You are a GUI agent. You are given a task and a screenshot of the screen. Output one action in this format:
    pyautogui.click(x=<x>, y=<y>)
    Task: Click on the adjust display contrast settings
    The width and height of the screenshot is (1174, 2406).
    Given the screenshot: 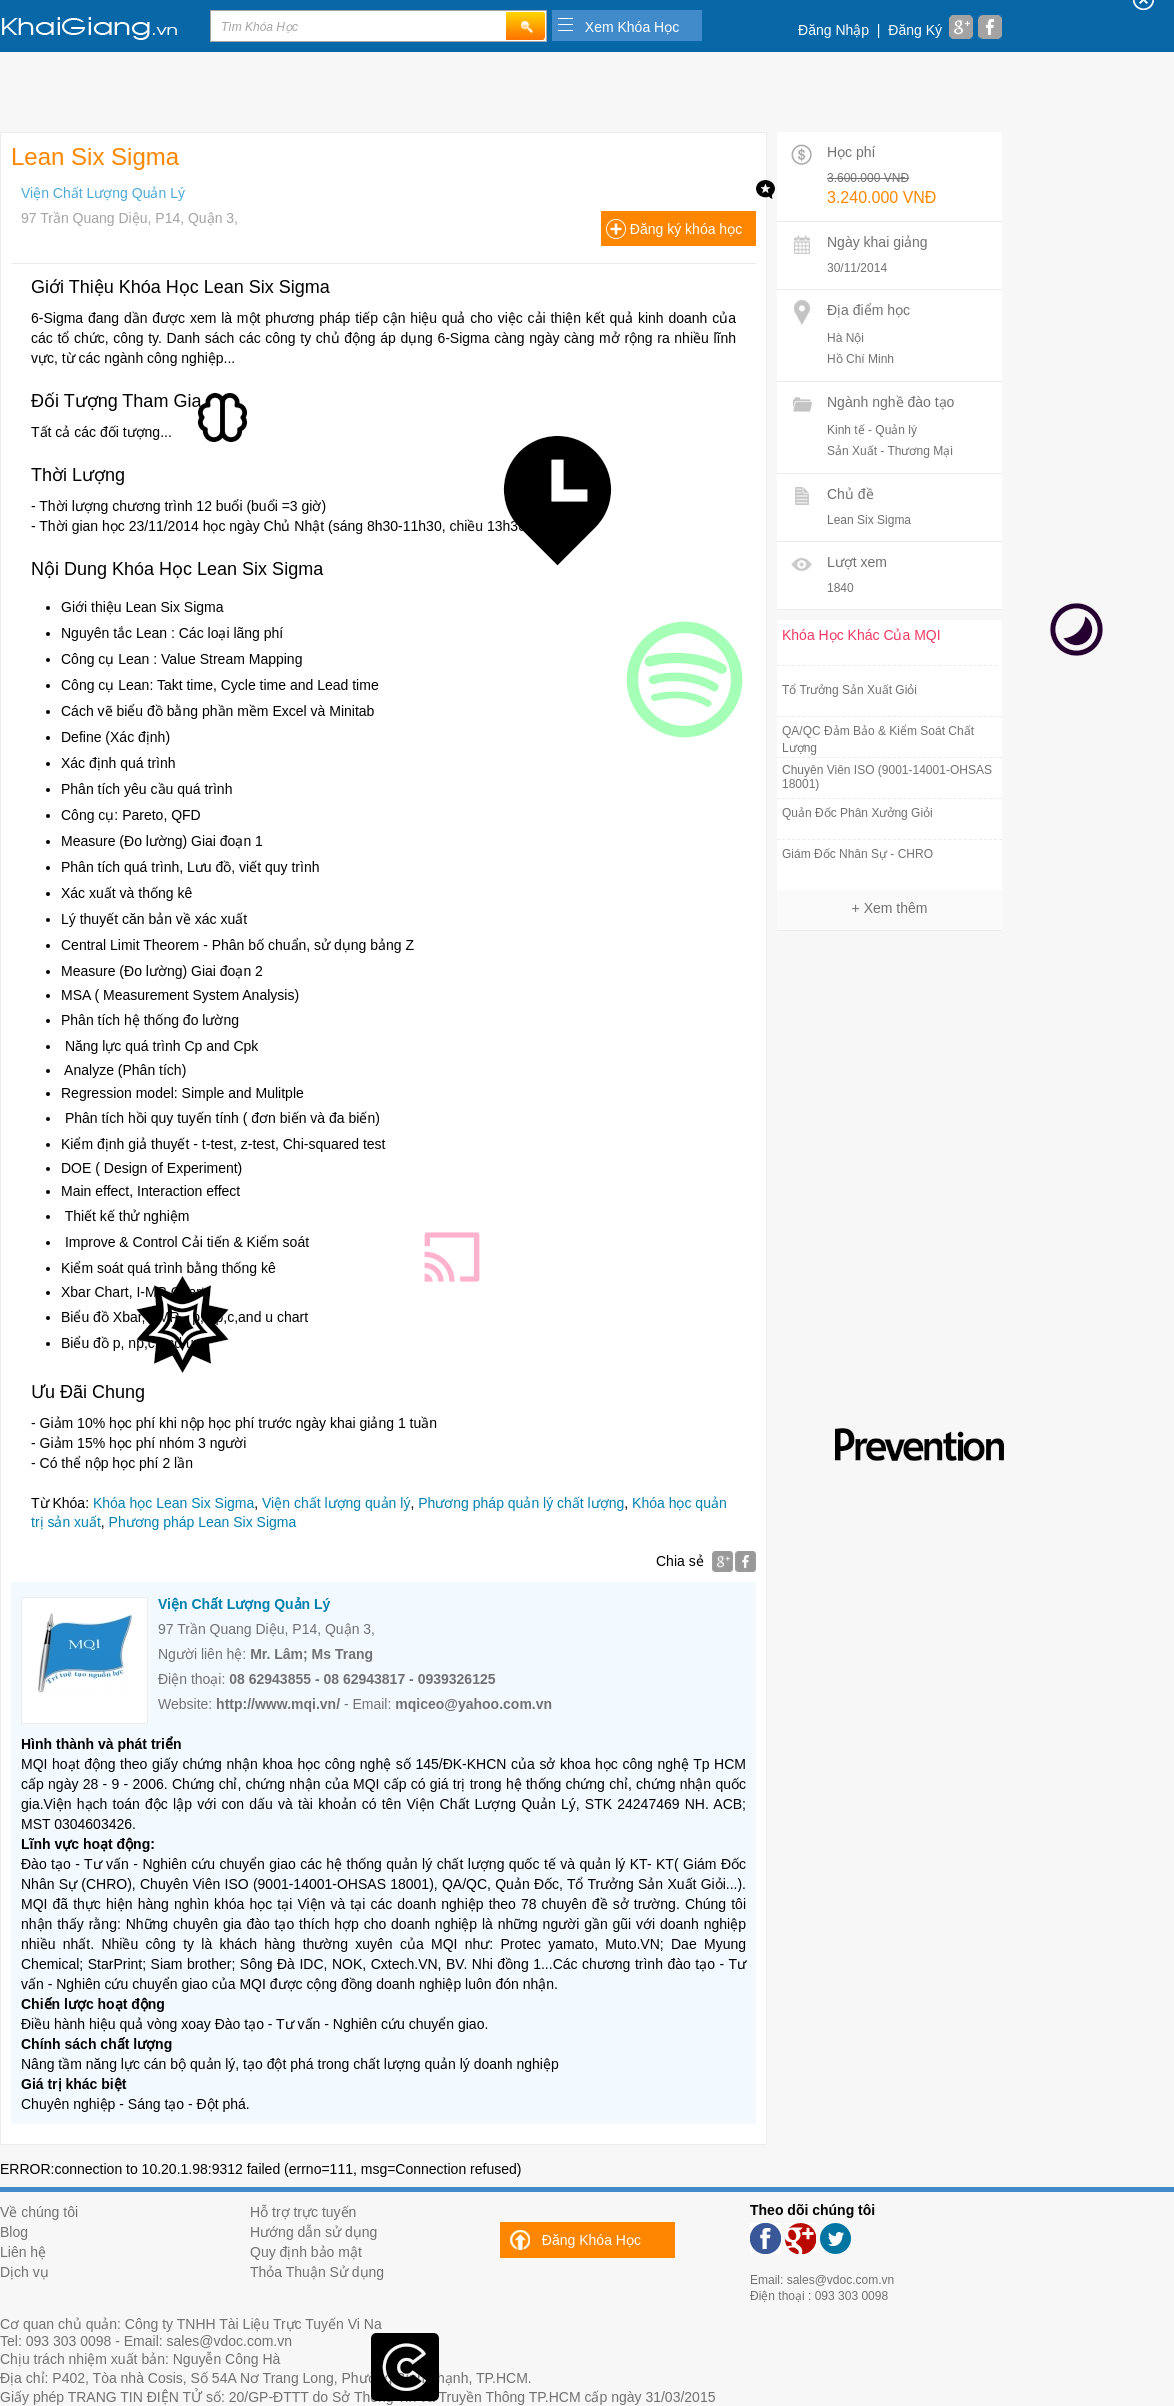 What is the action you would take?
    pyautogui.click(x=1076, y=629)
    